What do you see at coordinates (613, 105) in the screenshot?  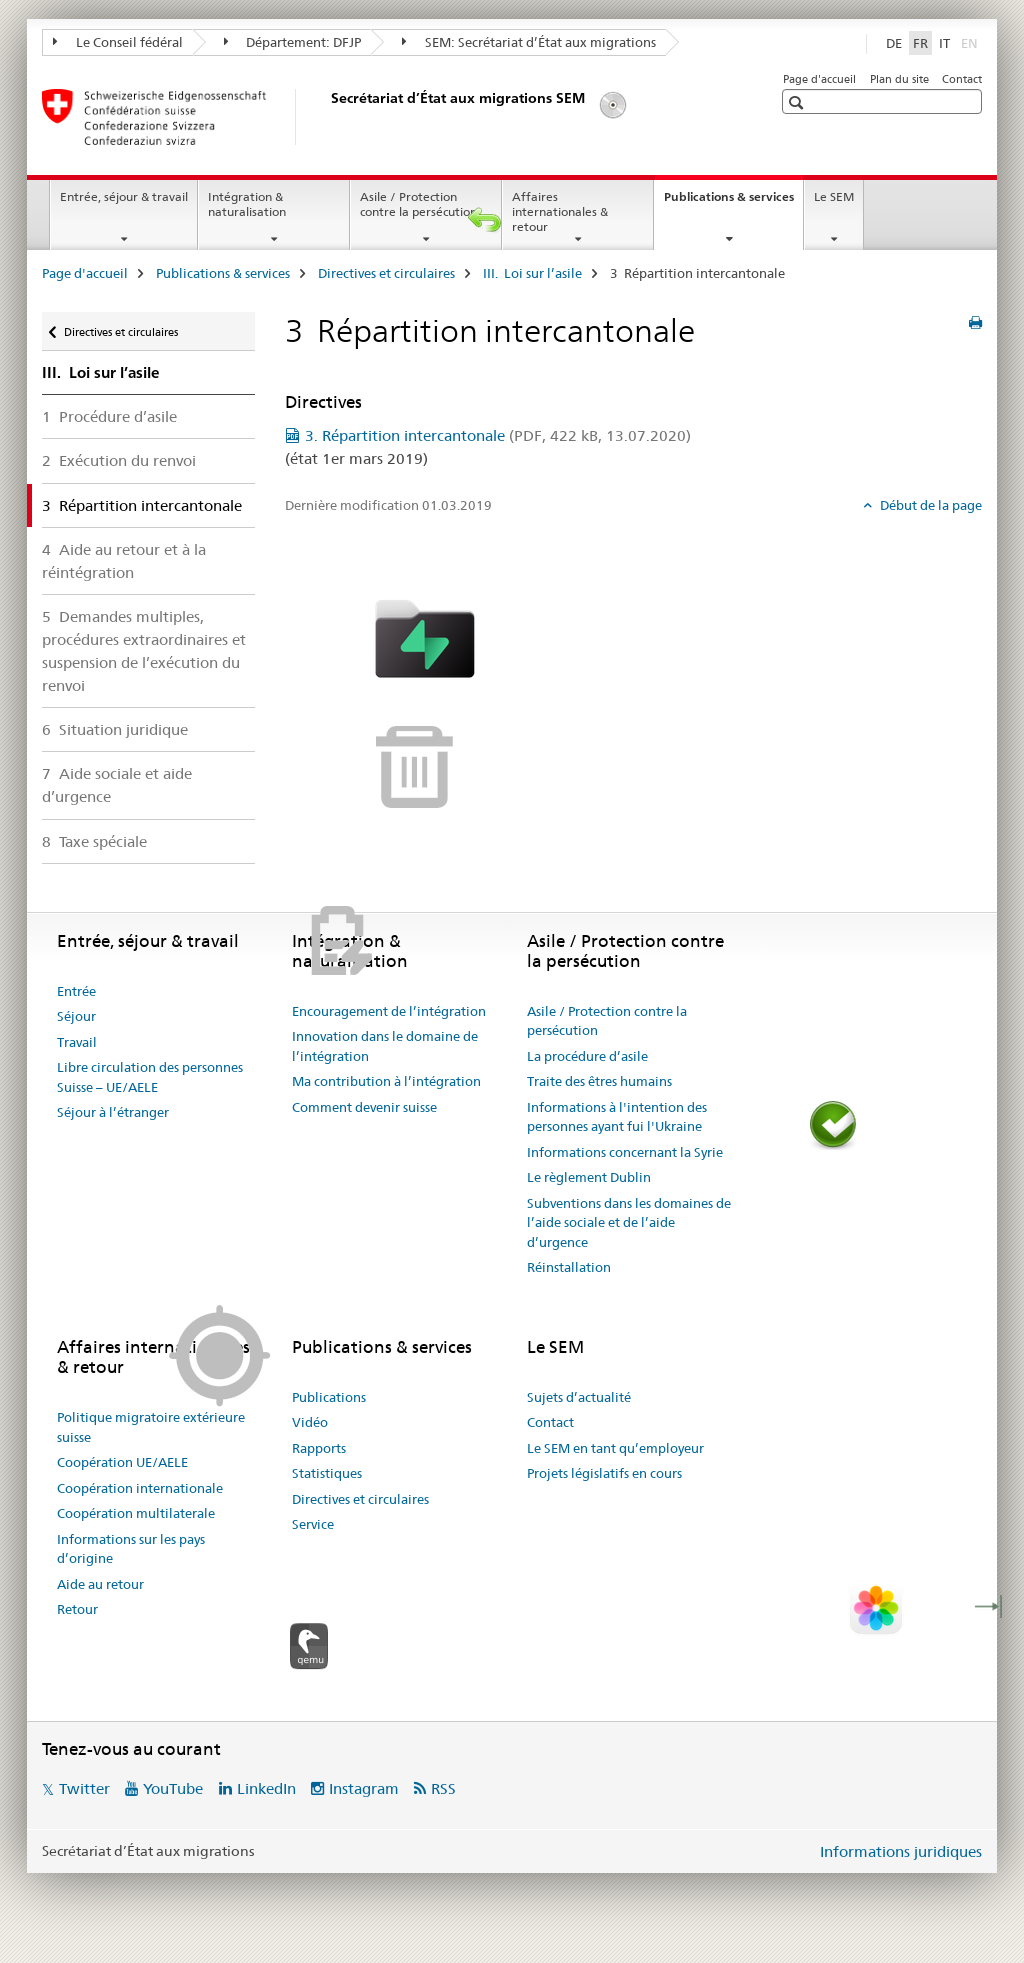 I see `access CD/DVD drive contents` at bounding box center [613, 105].